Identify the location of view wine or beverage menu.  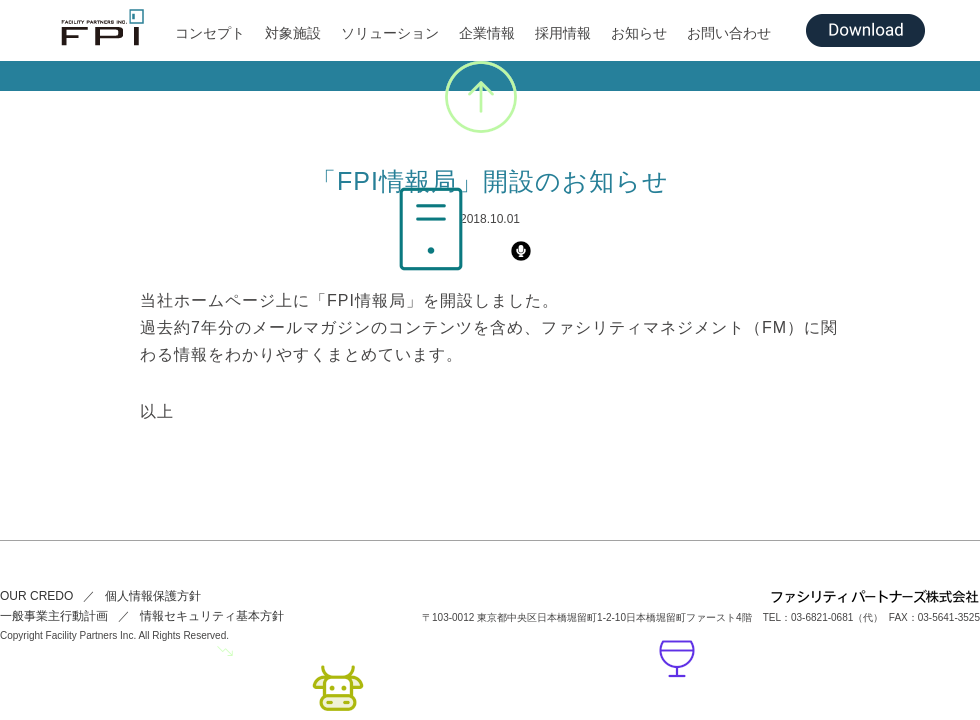
(677, 658).